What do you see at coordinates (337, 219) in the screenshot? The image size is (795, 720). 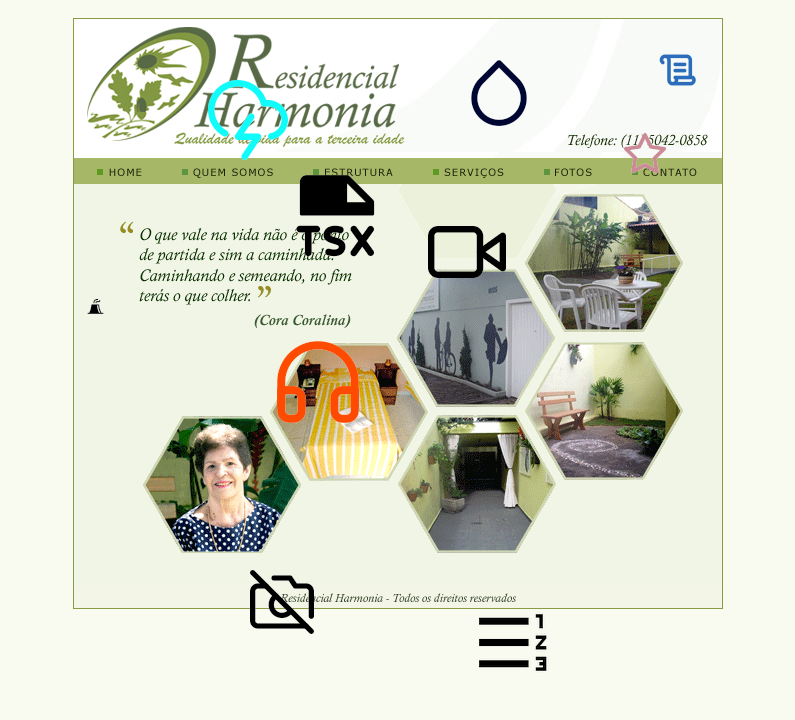 I see `open a TypeScript JSX file` at bounding box center [337, 219].